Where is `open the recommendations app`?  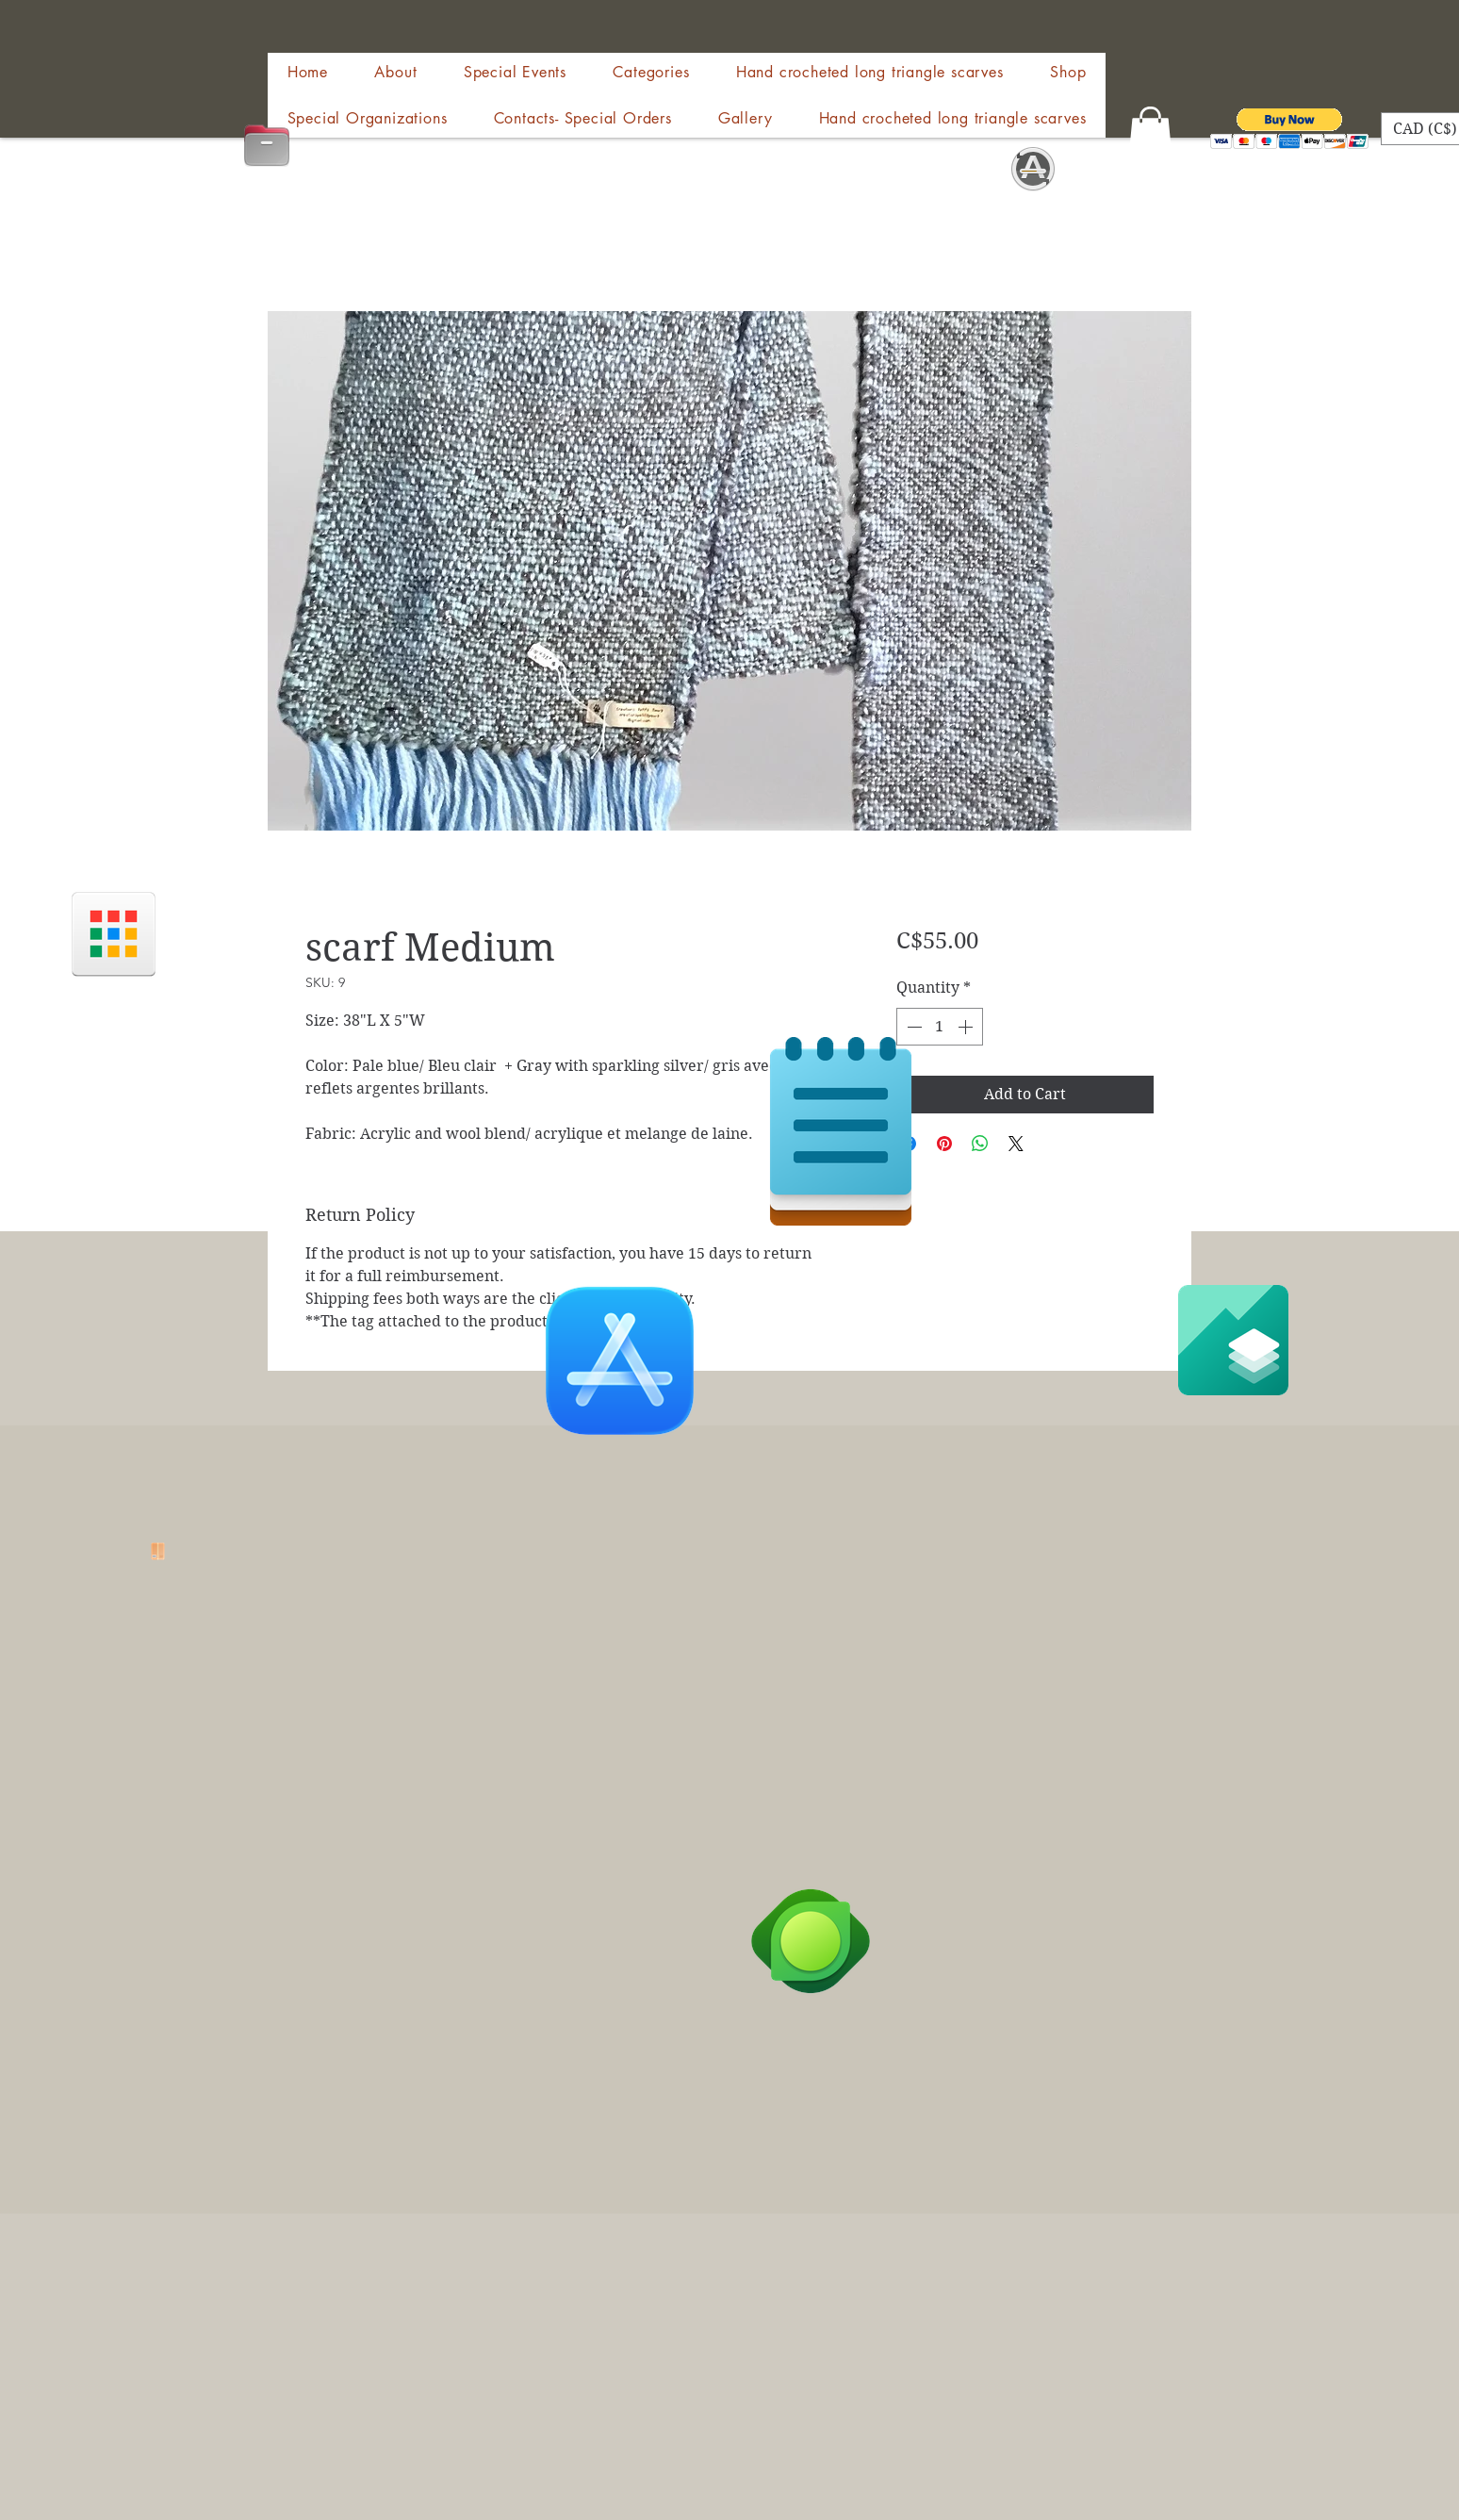 open the recommendations app is located at coordinates (811, 1941).